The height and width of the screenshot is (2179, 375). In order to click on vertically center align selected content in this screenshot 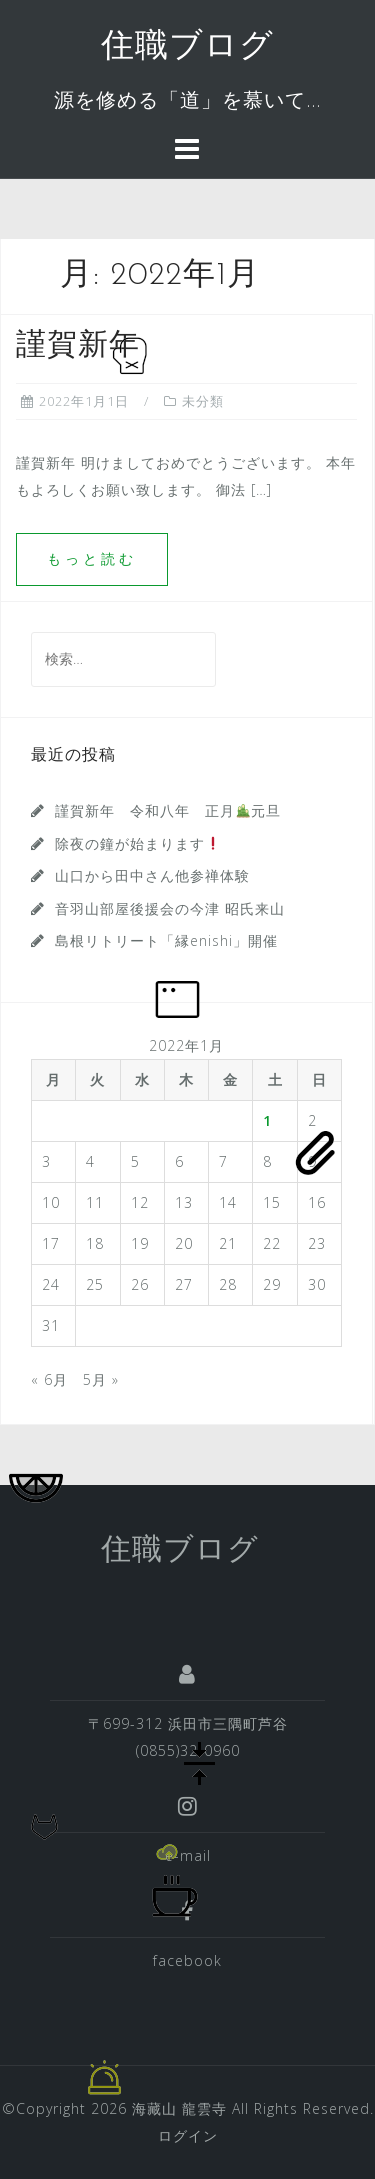, I will do `click(199, 1763)`.